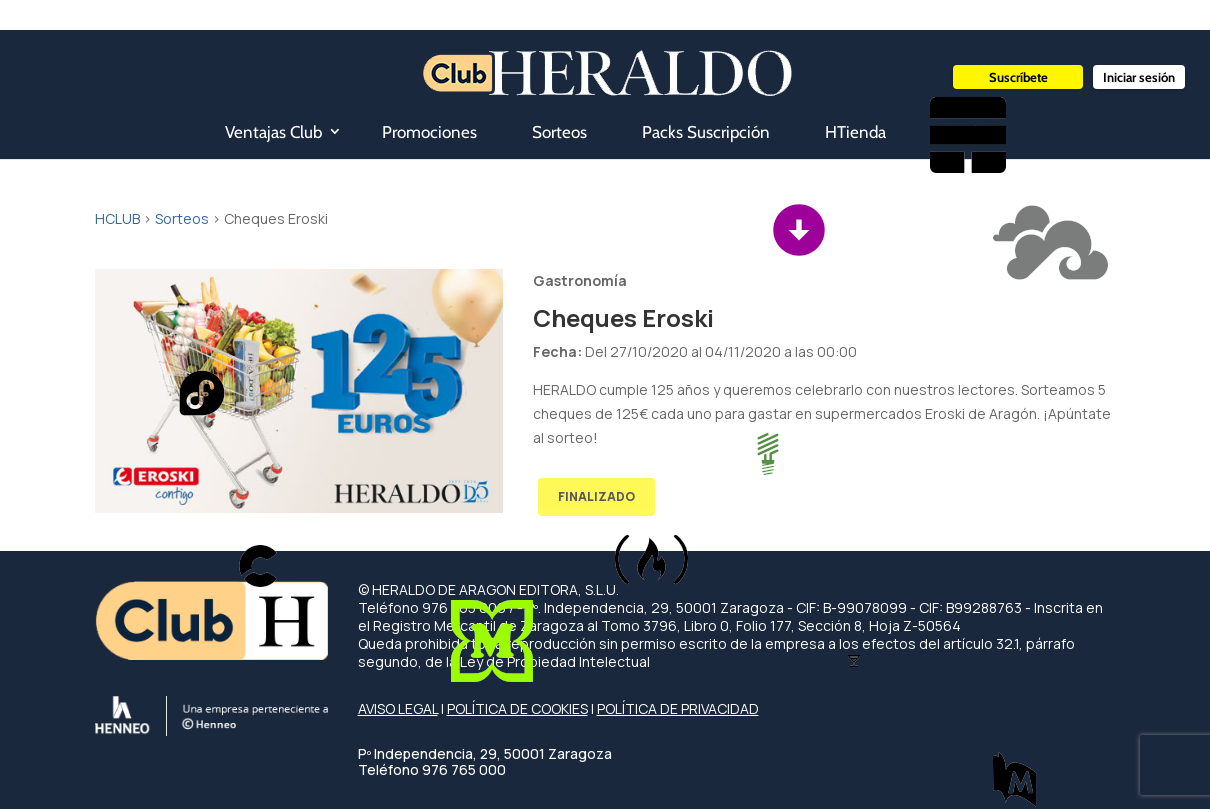 The height and width of the screenshot is (809, 1210). Describe the element at coordinates (202, 393) in the screenshot. I see `Fedora Linux logo` at that location.